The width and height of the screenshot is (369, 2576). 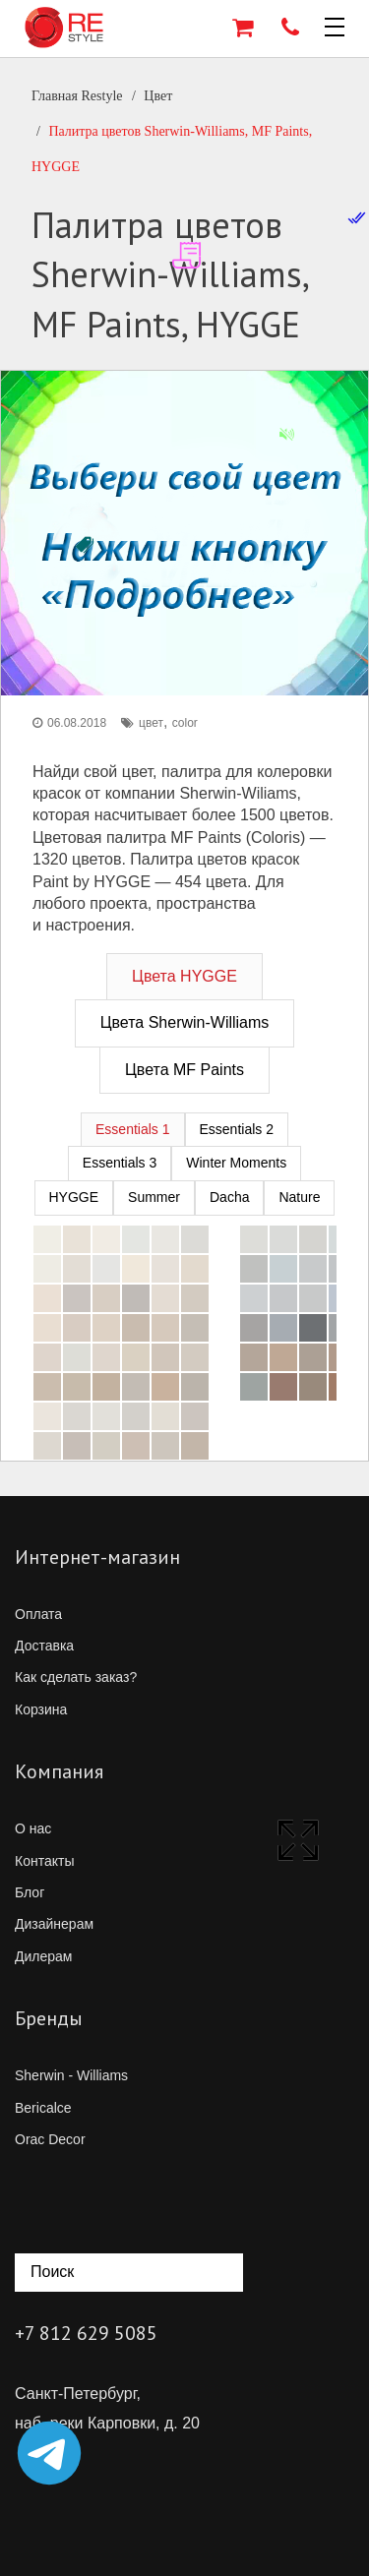 What do you see at coordinates (85, 545) in the screenshot?
I see `view or manage tags` at bounding box center [85, 545].